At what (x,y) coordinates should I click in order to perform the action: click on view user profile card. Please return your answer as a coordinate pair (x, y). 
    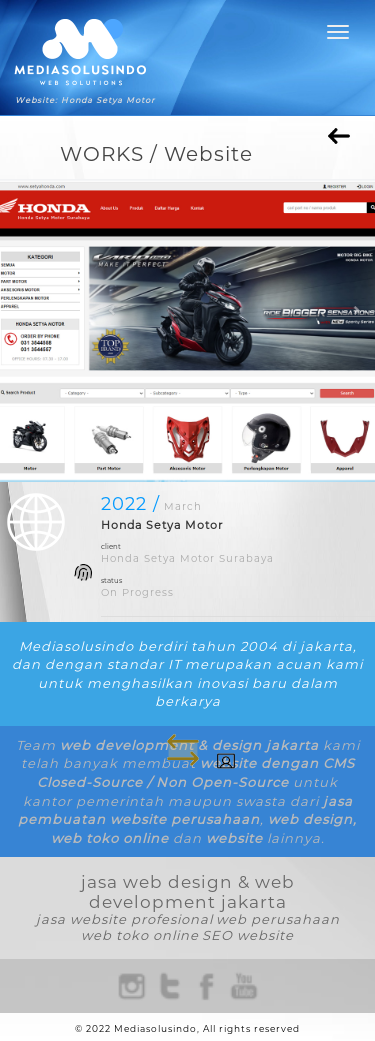
    Looking at the image, I should click on (226, 761).